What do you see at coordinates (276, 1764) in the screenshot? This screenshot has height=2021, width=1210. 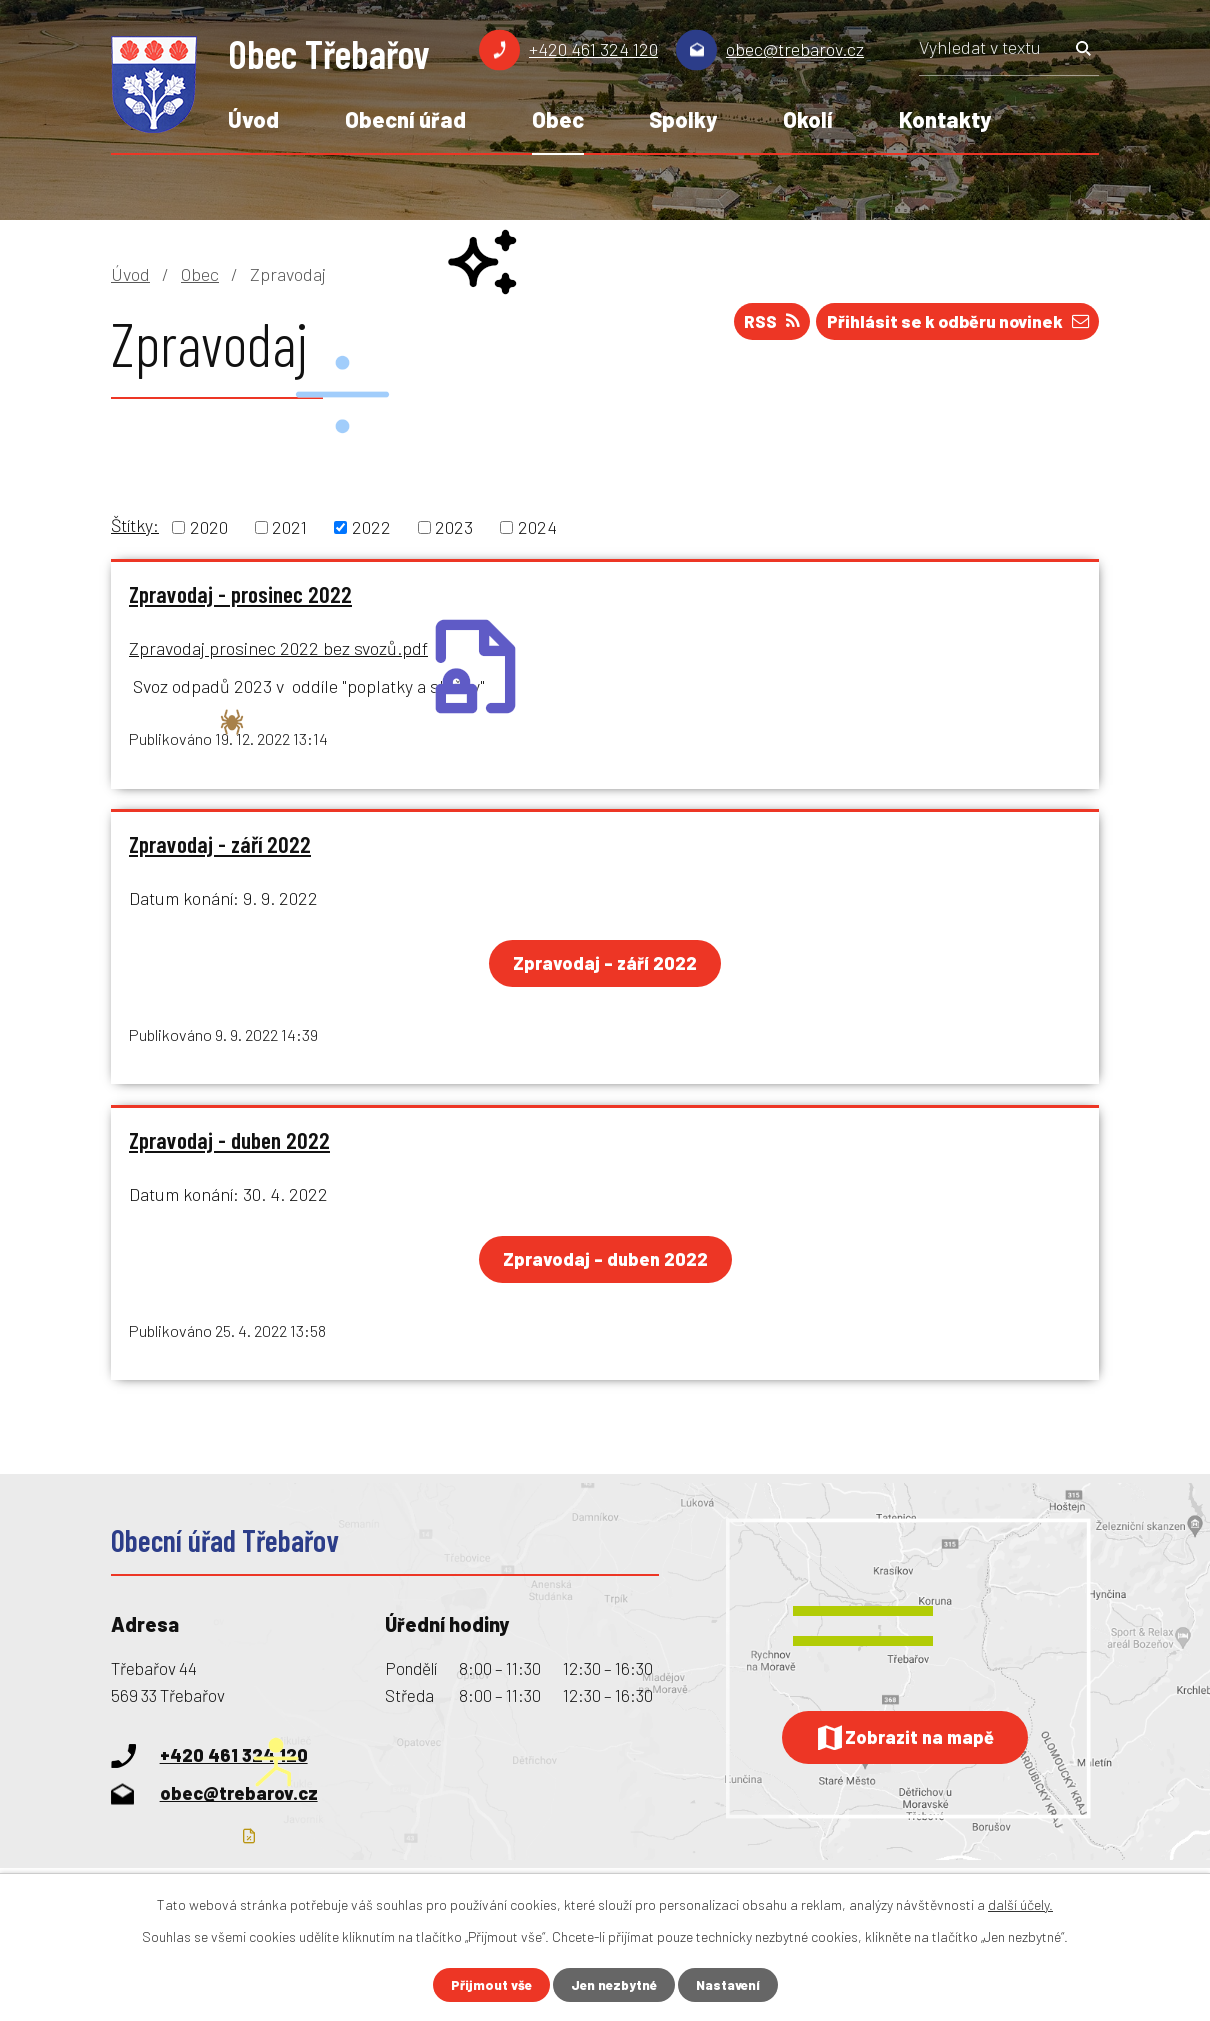 I see `access tai chi or meditation exercises` at bounding box center [276, 1764].